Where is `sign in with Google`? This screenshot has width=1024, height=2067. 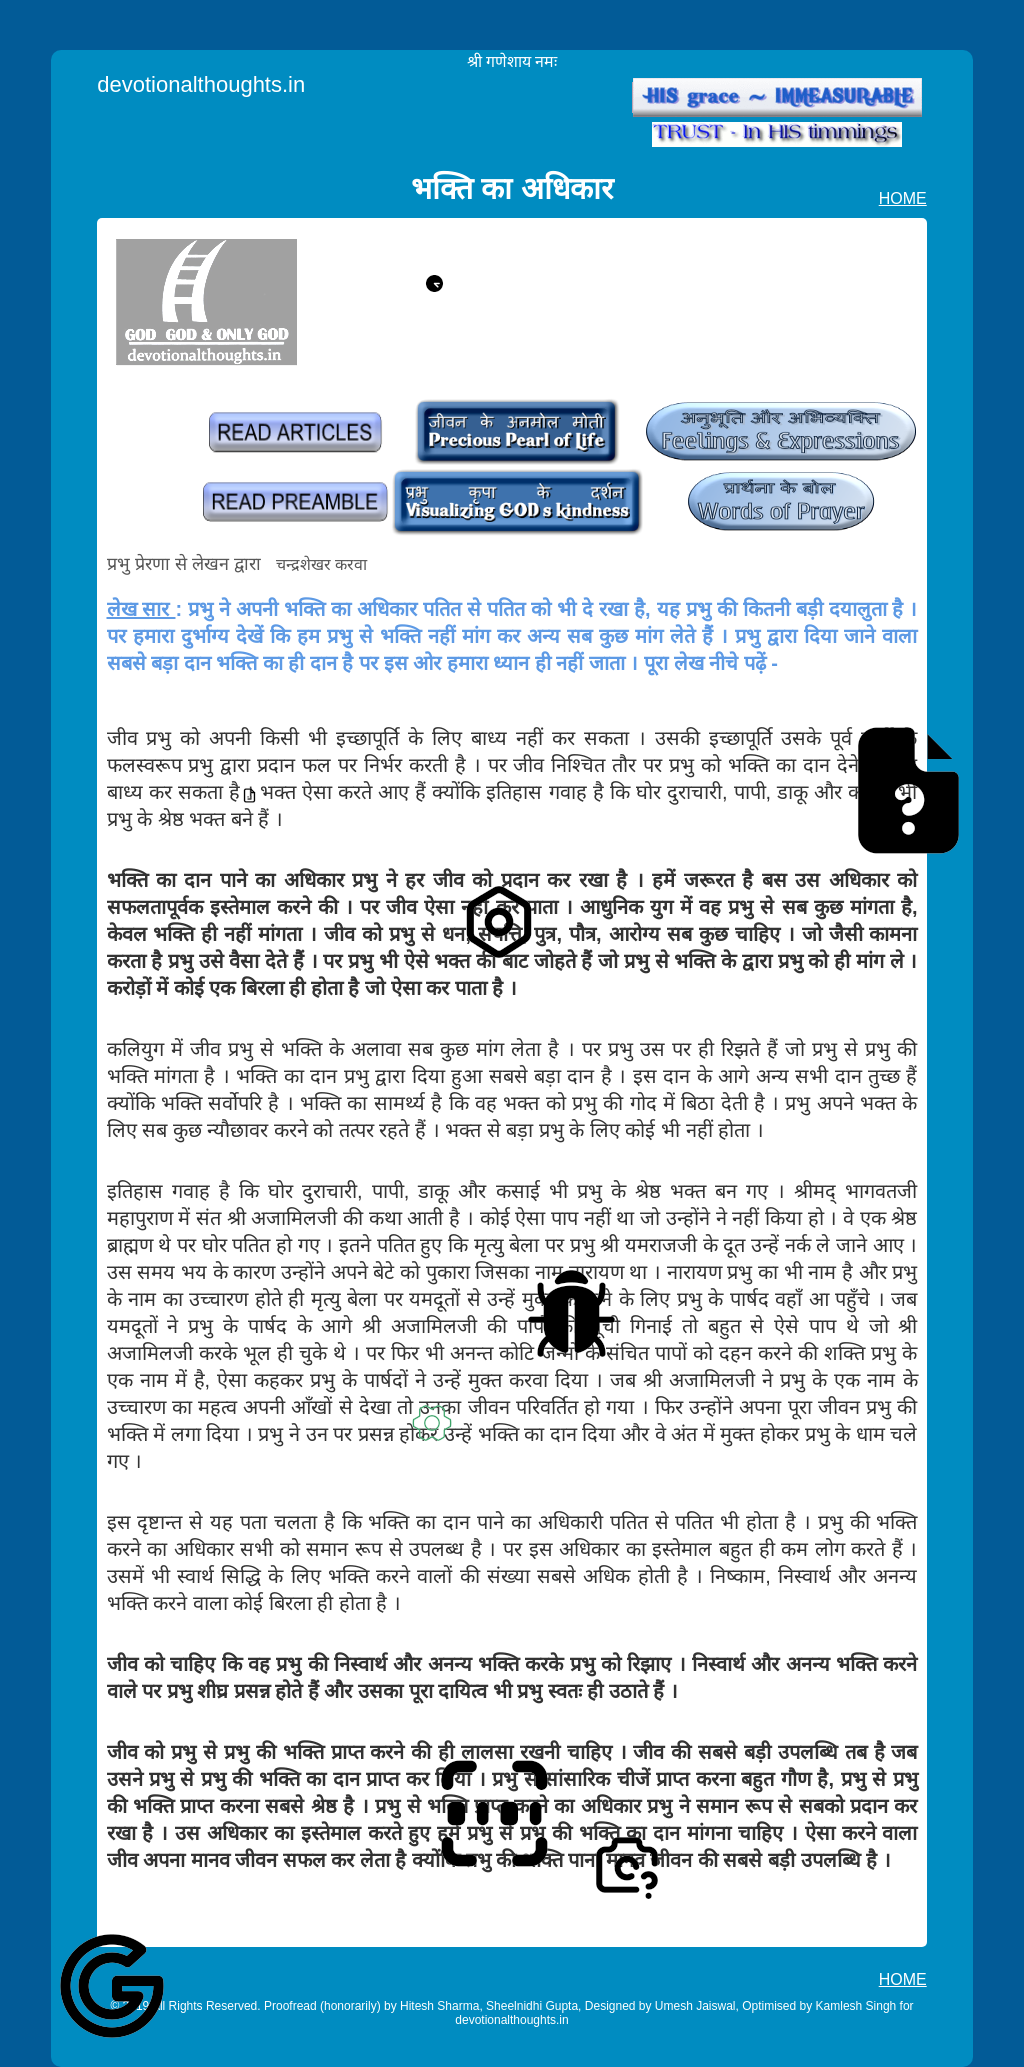 sign in with Google is located at coordinates (112, 1986).